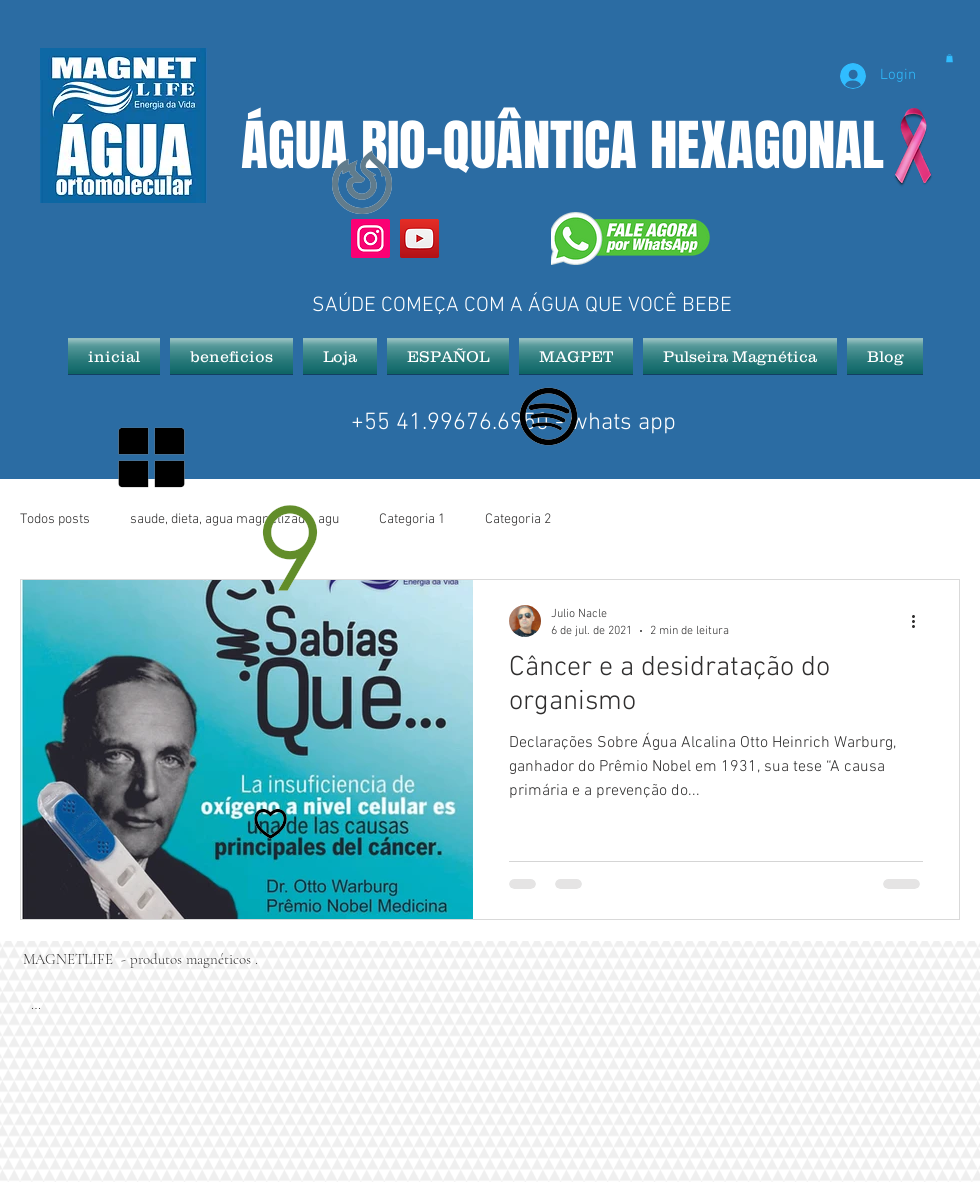 Image resolution: width=980 pixels, height=1182 pixels. What do you see at coordinates (151, 457) in the screenshot?
I see `switch to grid view layout` at bounding box center [151, 457].